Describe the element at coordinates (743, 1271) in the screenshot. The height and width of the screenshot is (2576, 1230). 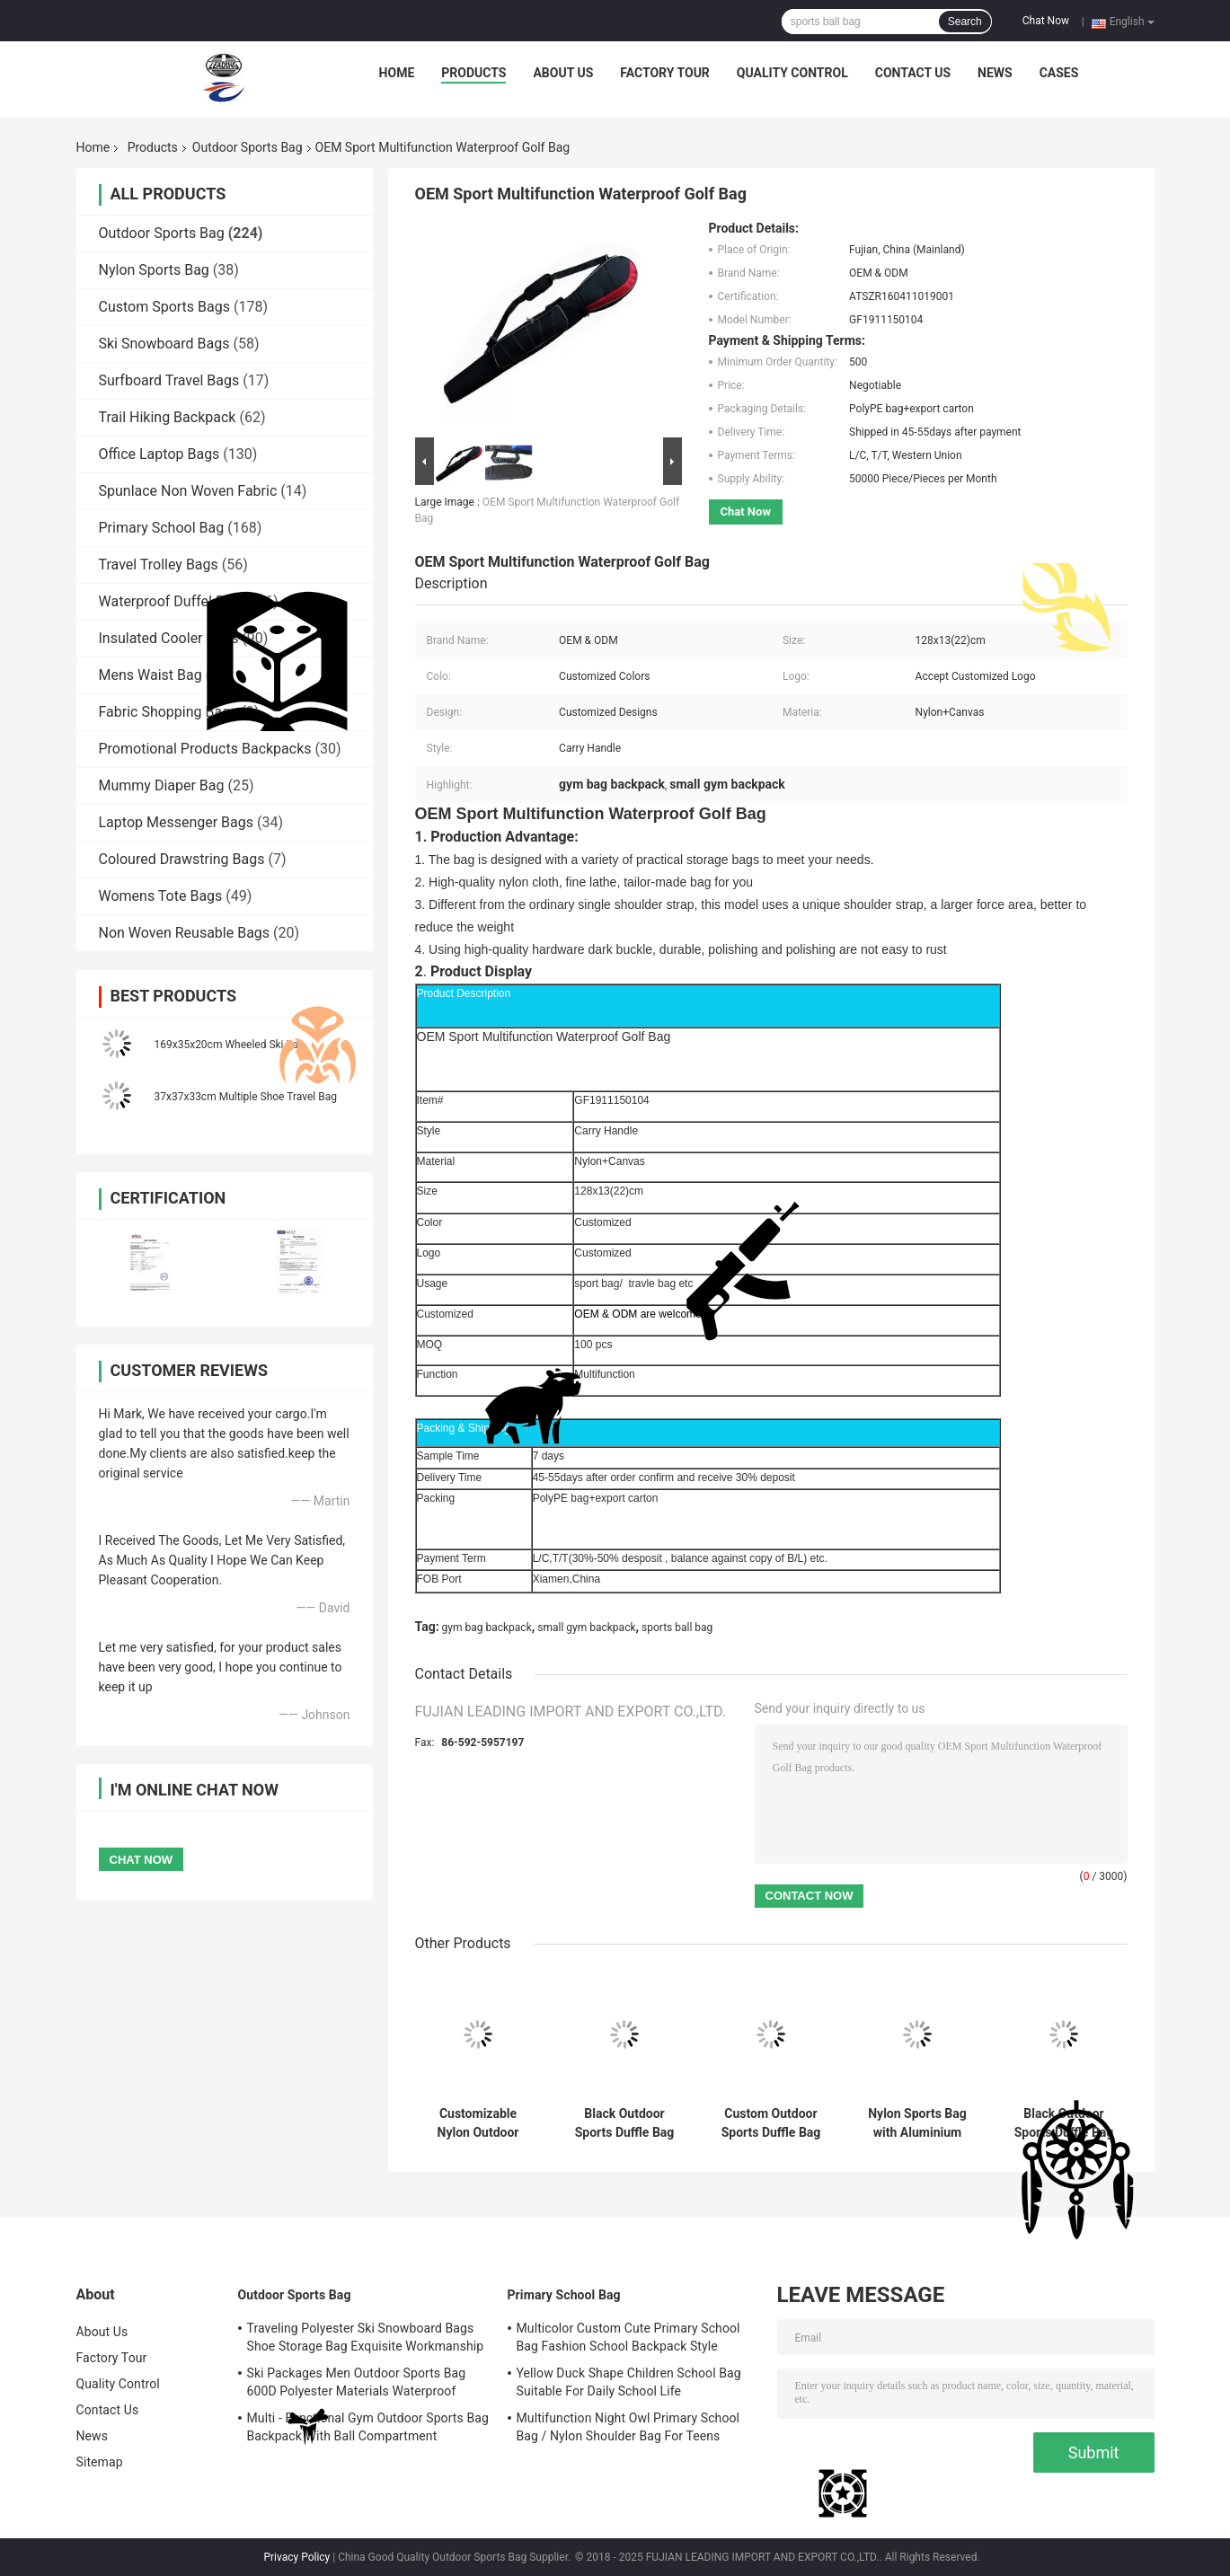
I see `select assault rifle weapon in game` at that location.